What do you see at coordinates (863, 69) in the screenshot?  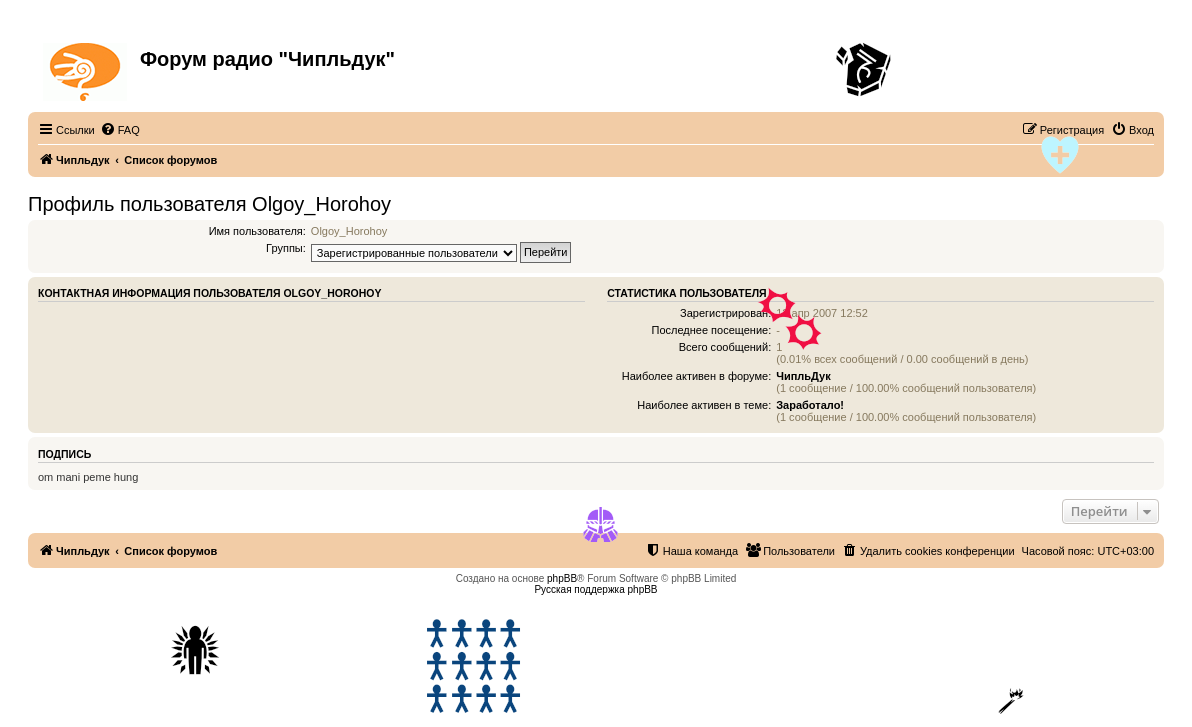 I see `indicates a corrupted or damaged file` at bounding box center [863, 69].